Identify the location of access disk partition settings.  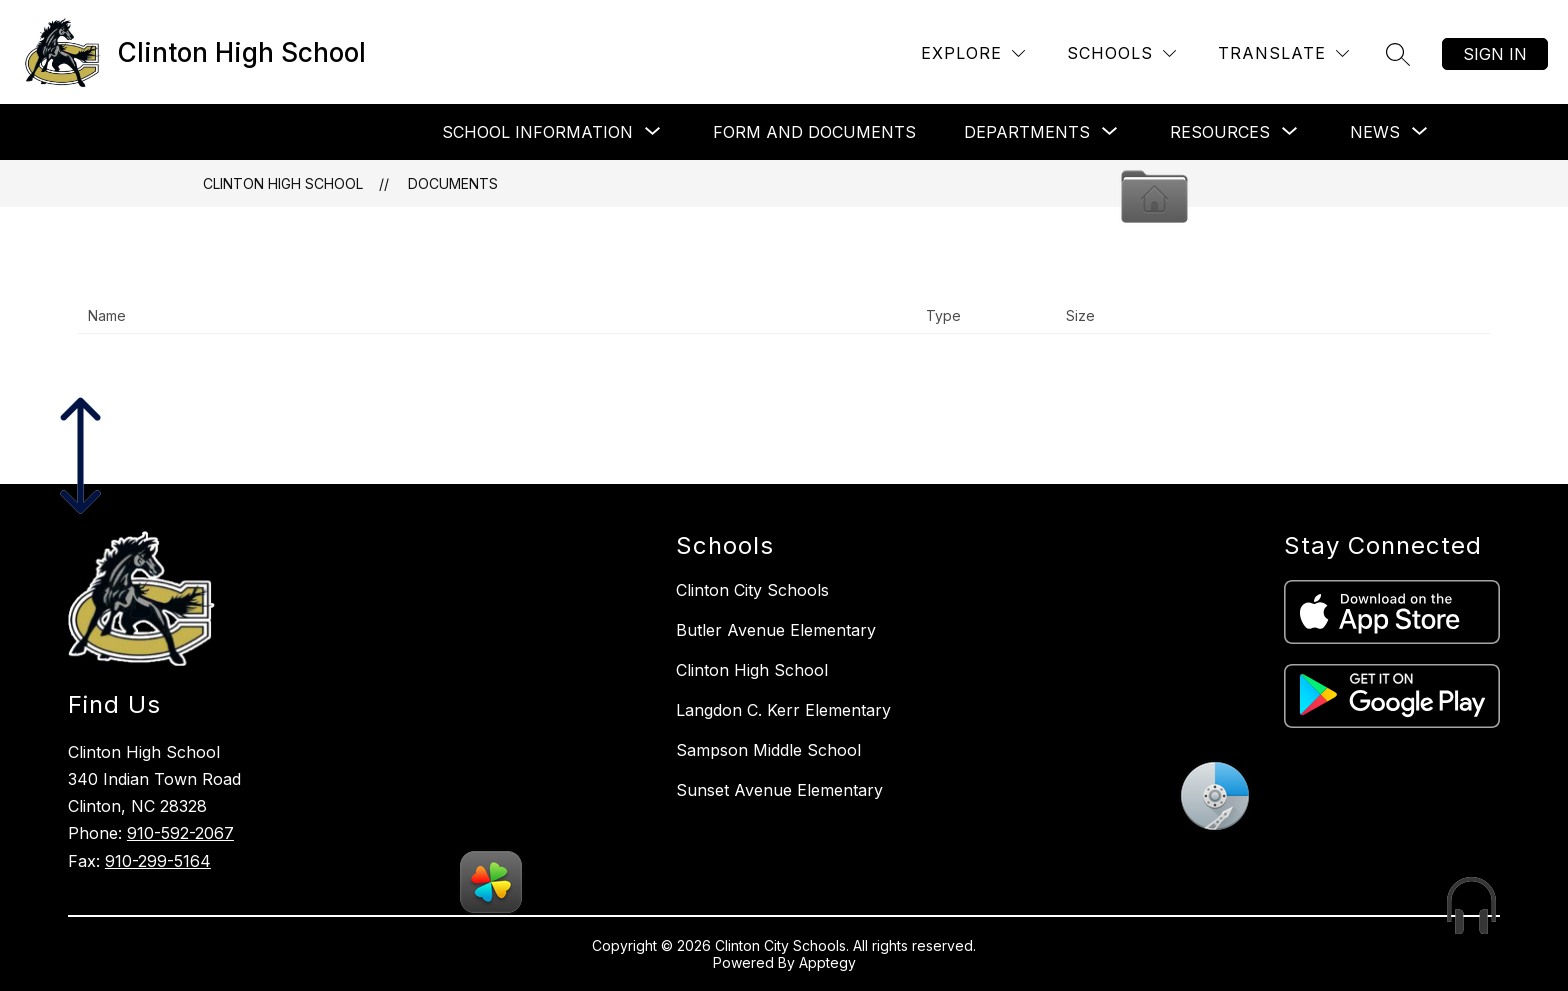
(1215, 796).